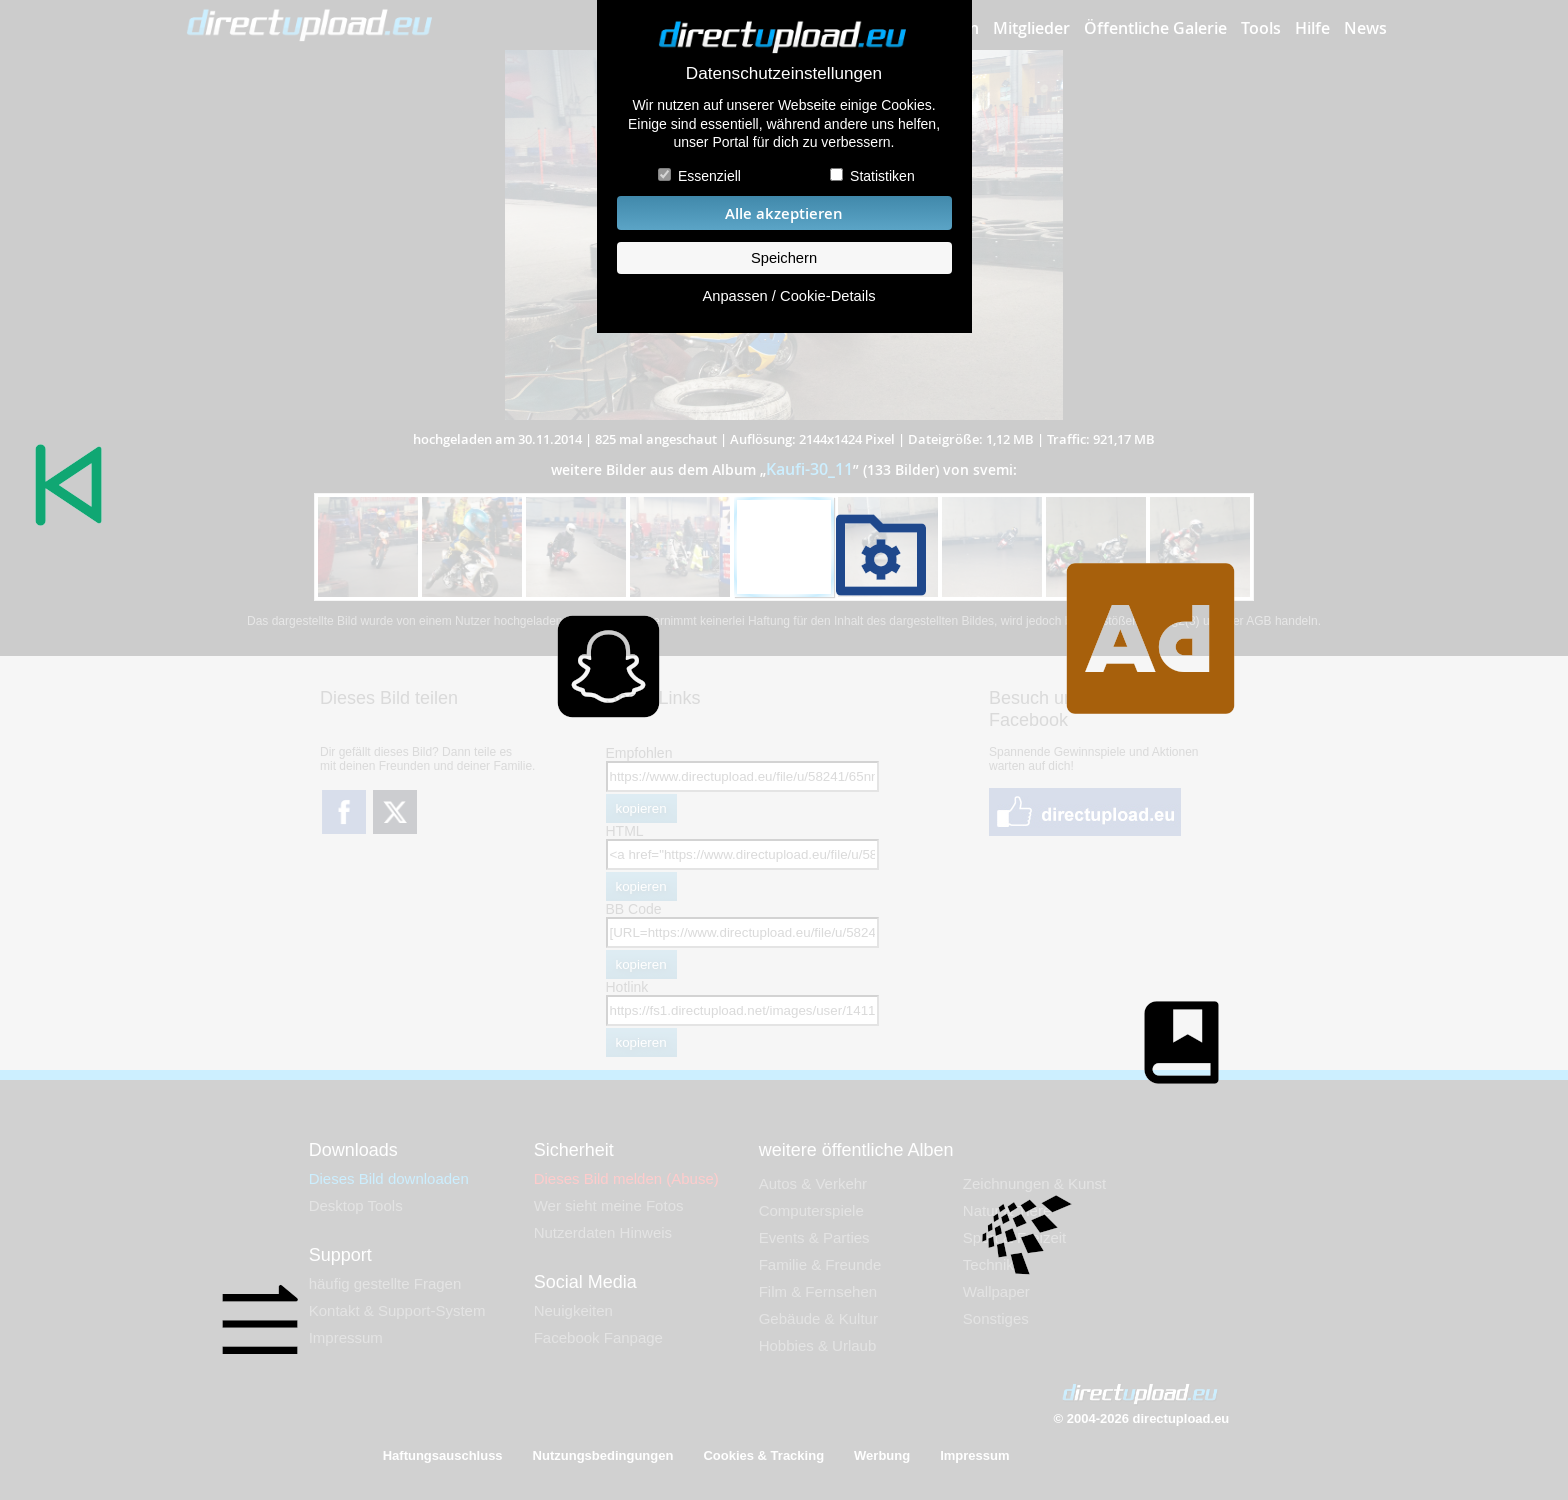 This screenshot has width=1568, height=1500. Describe the element at coordinates (260, 1324) in the screenshot. I see `play items in sequential order` at that location.